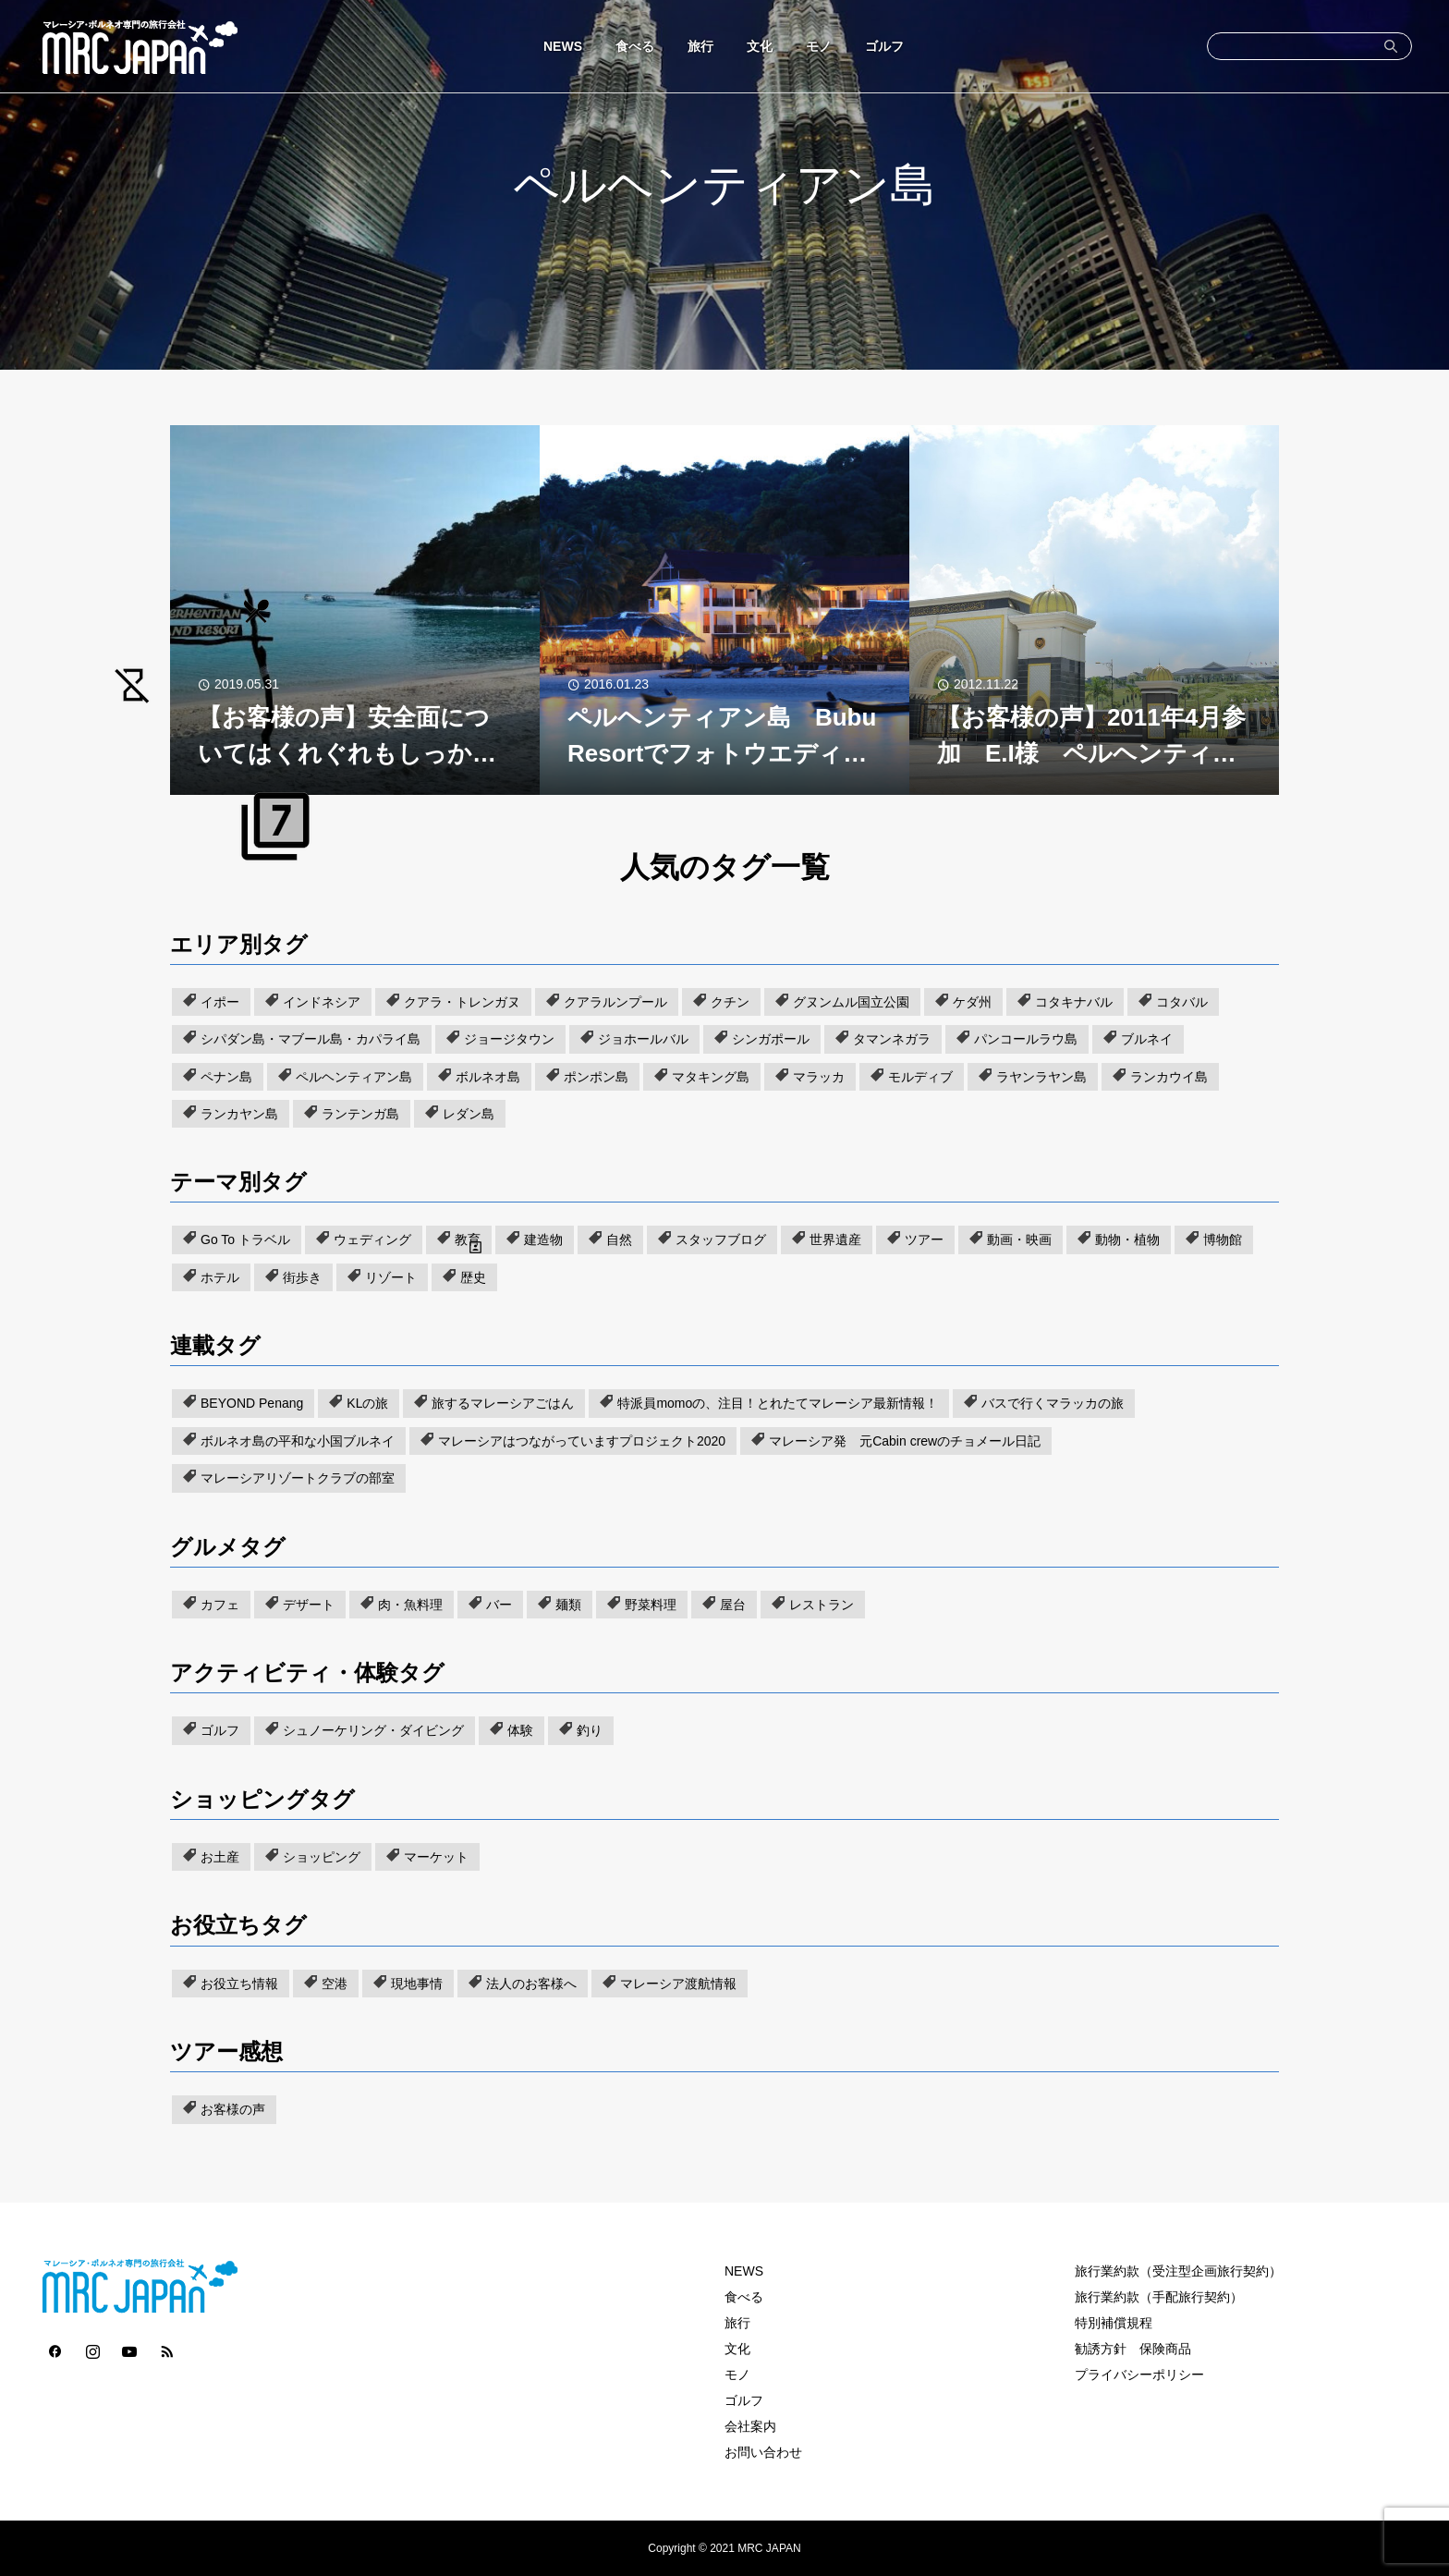 This screenshot has height=2576, width=1449. What do you see at coordinates (275, 826) in the screenshot?
I see `indicates item number 7 in a numbered list or gallery` at bounding box center [275, 826].